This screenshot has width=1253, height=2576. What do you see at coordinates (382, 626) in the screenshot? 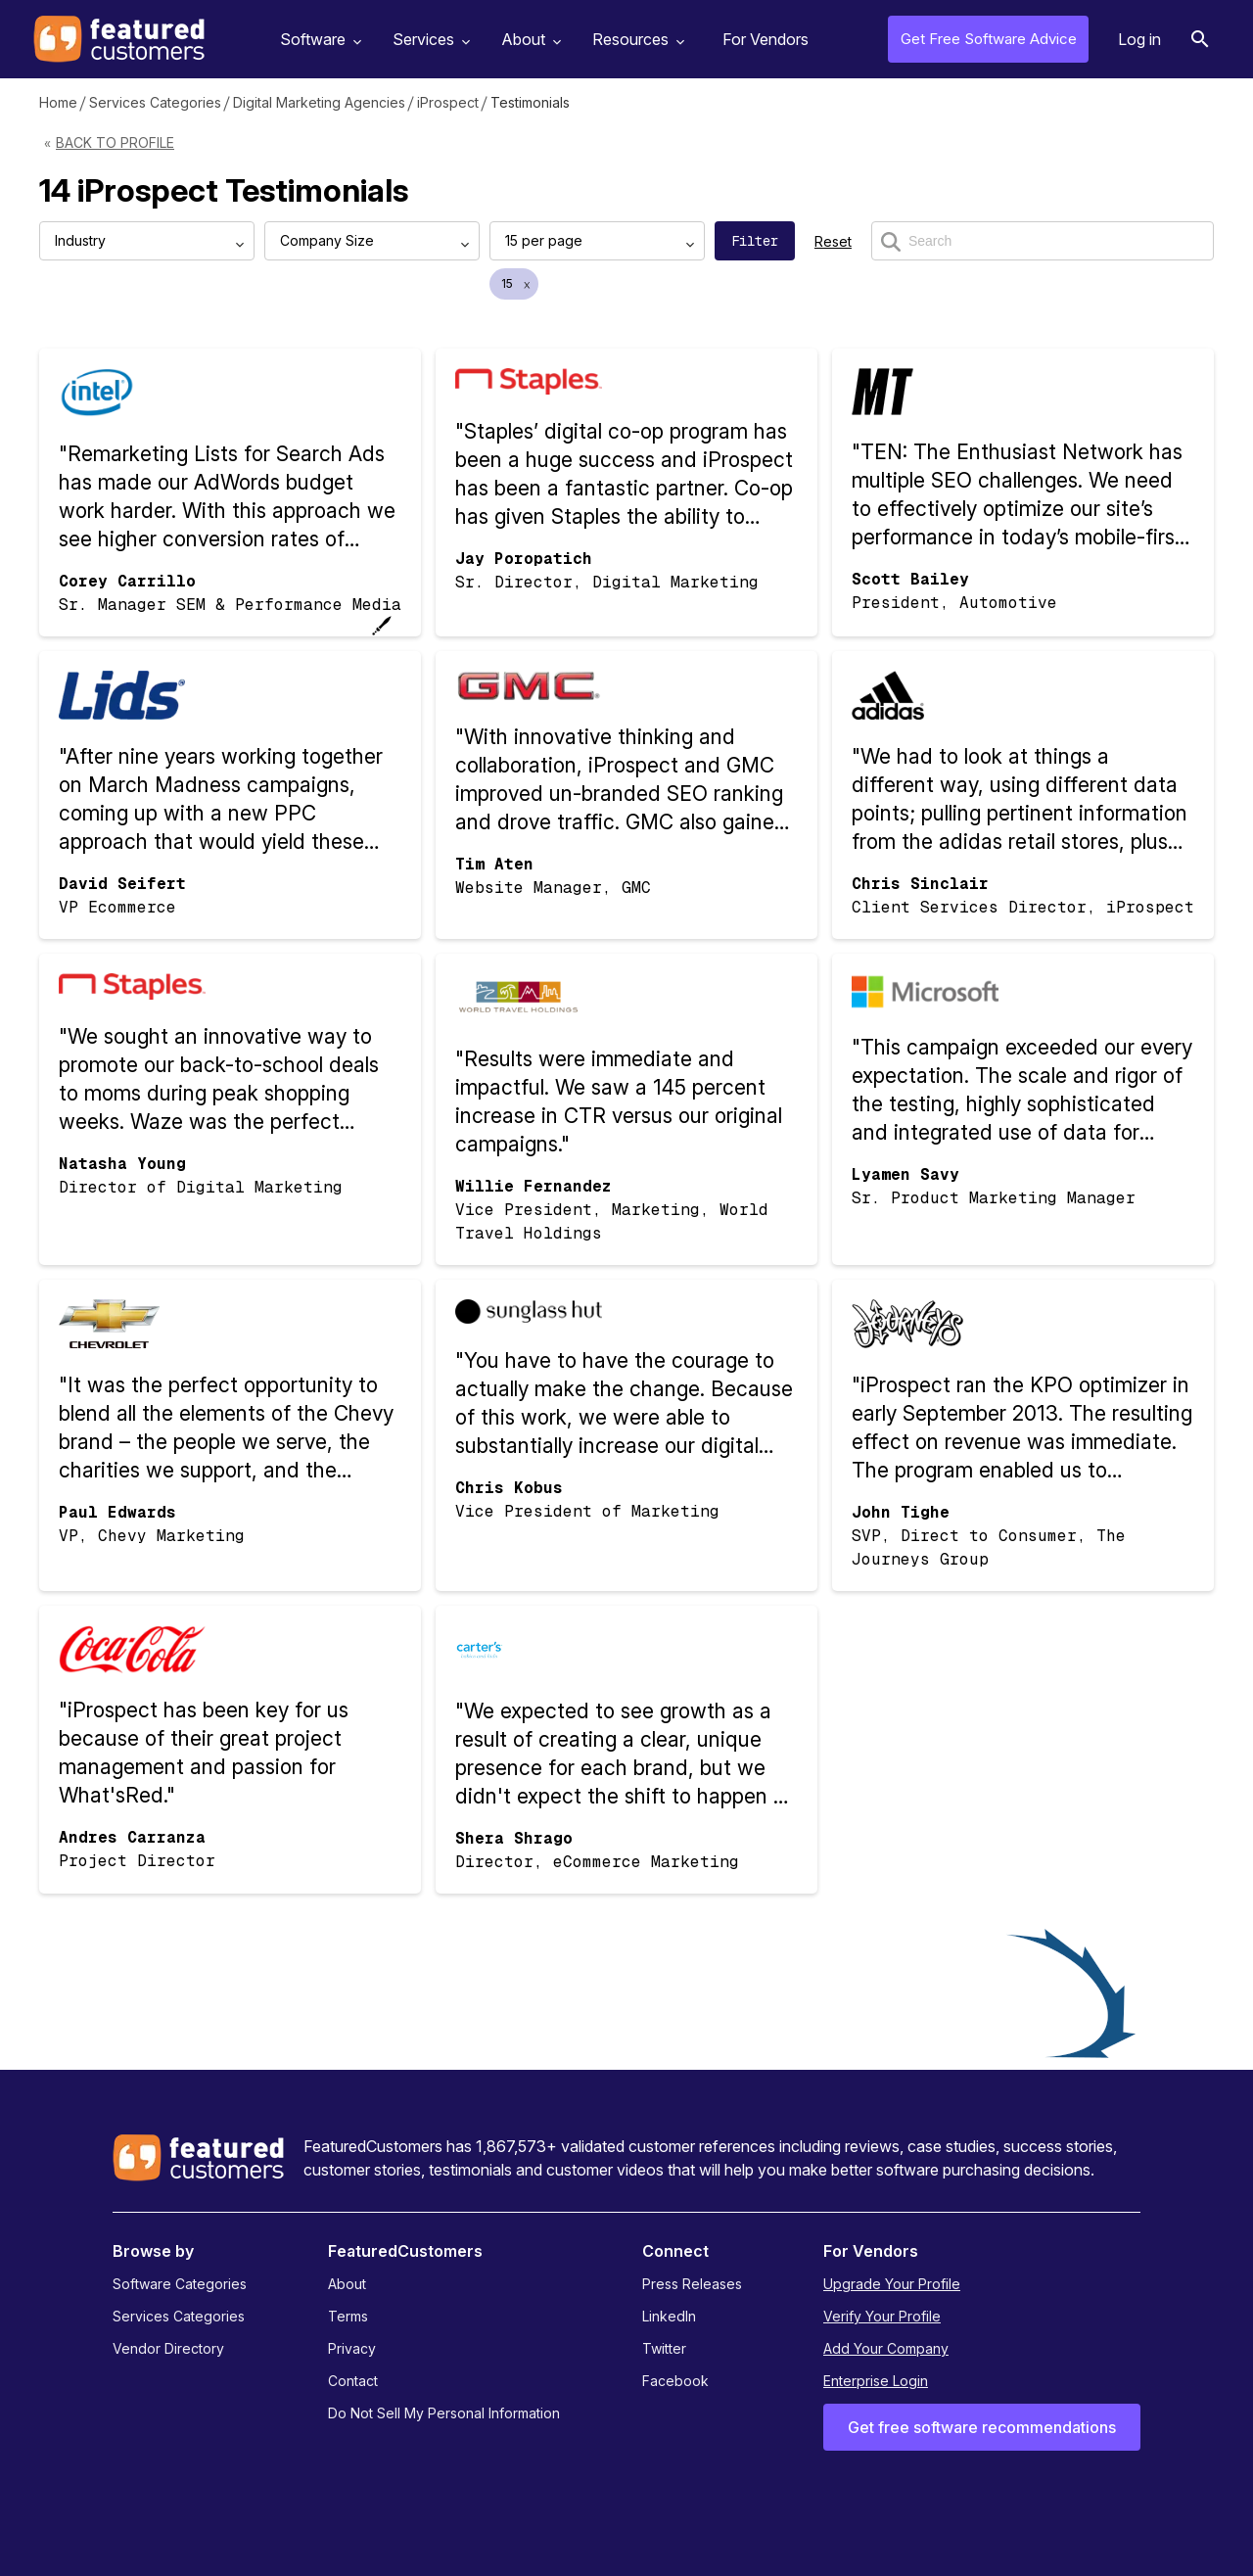
I see `select sword or melee weapon in game` at bounding box center [382, 626].